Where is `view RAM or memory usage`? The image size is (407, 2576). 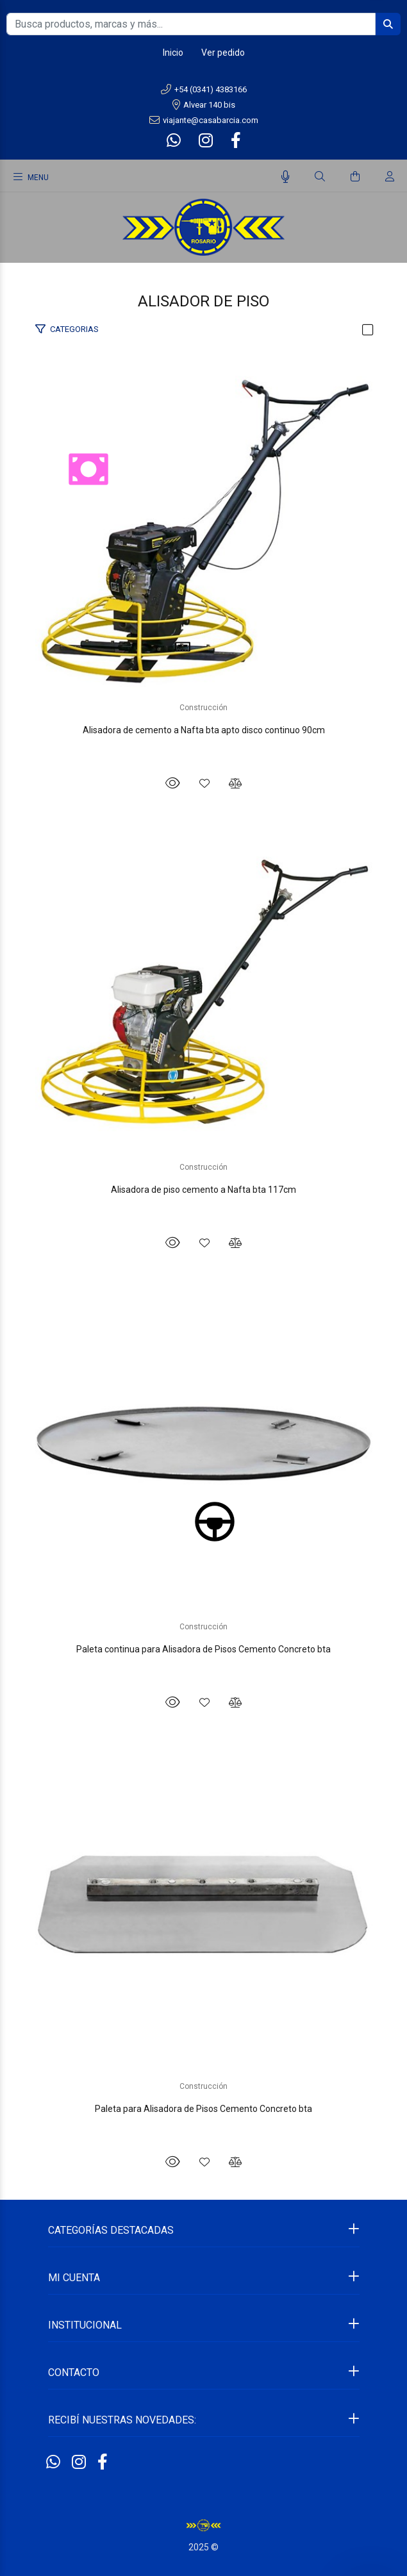
view RAM or memory usage is located at coordinates (183, 647).